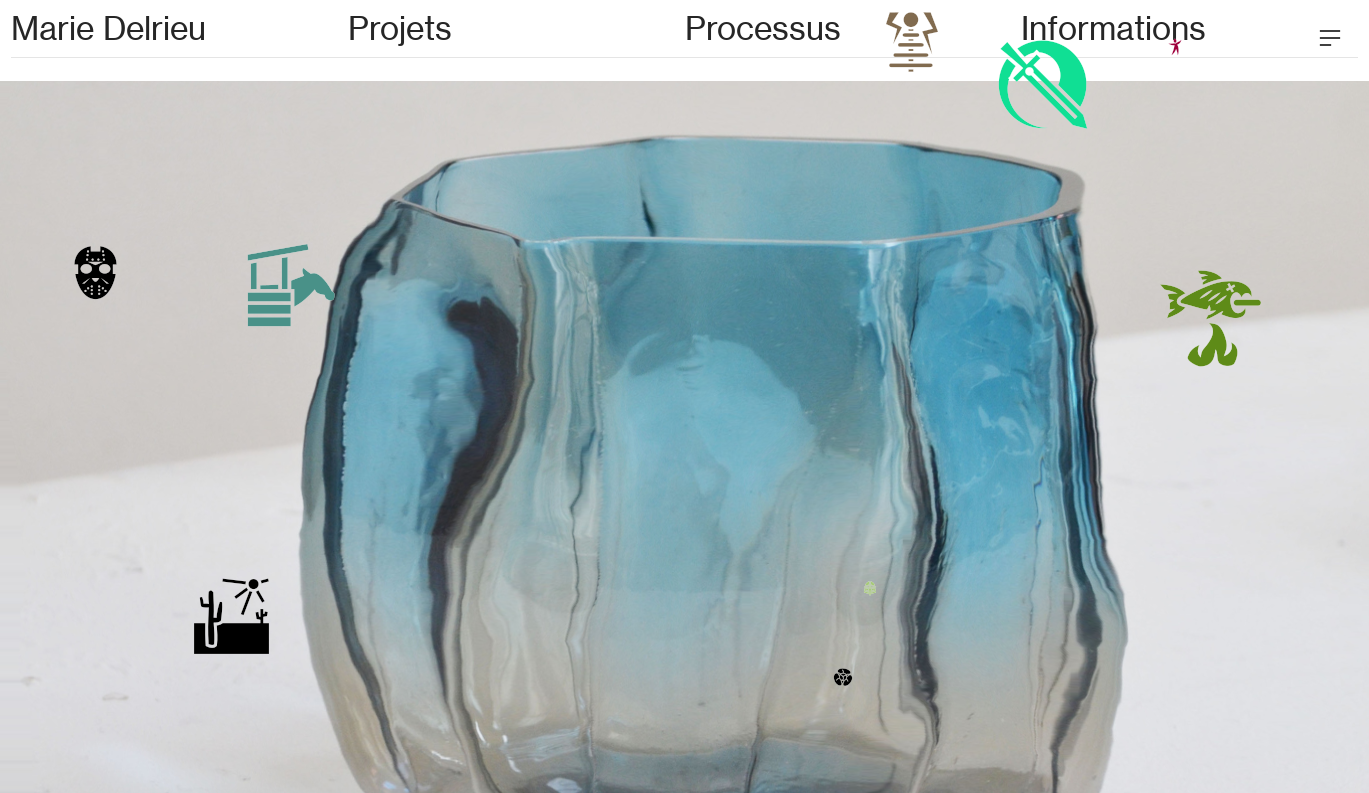 Image resolution: width=1369 pixels, height=793 pixels. Describe the element at coordinates (231, 616) in the screenshot. I see `indicates desert or arid climate zone` at that location.